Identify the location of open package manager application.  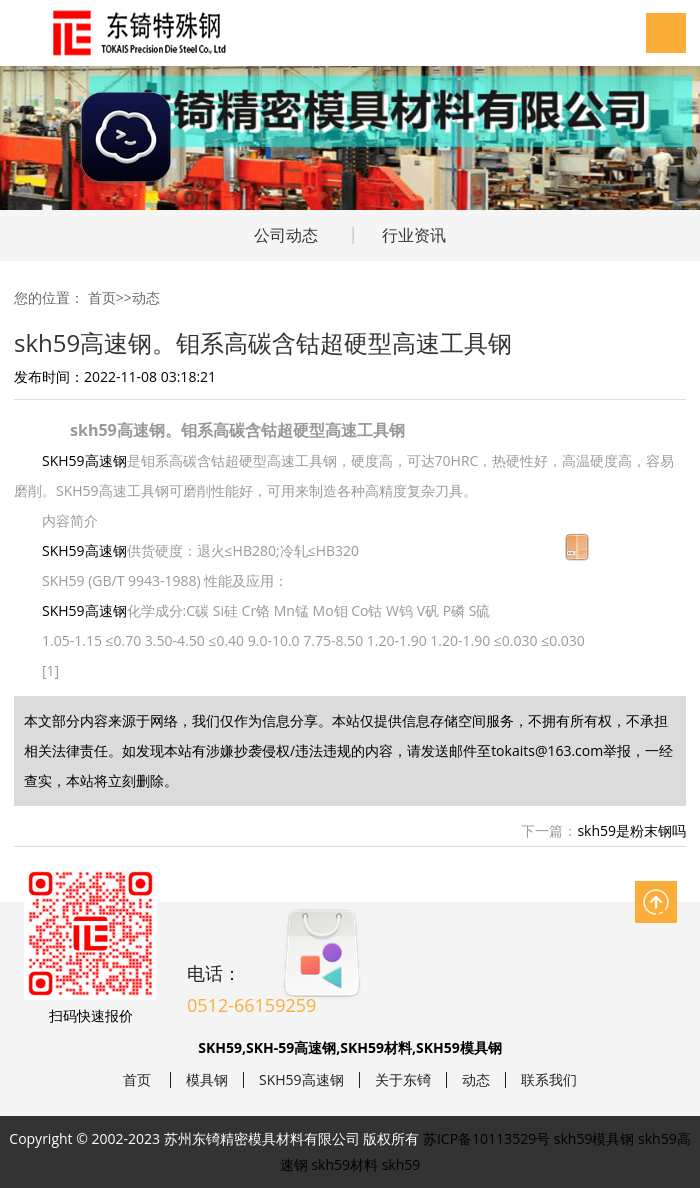
(577, 547).